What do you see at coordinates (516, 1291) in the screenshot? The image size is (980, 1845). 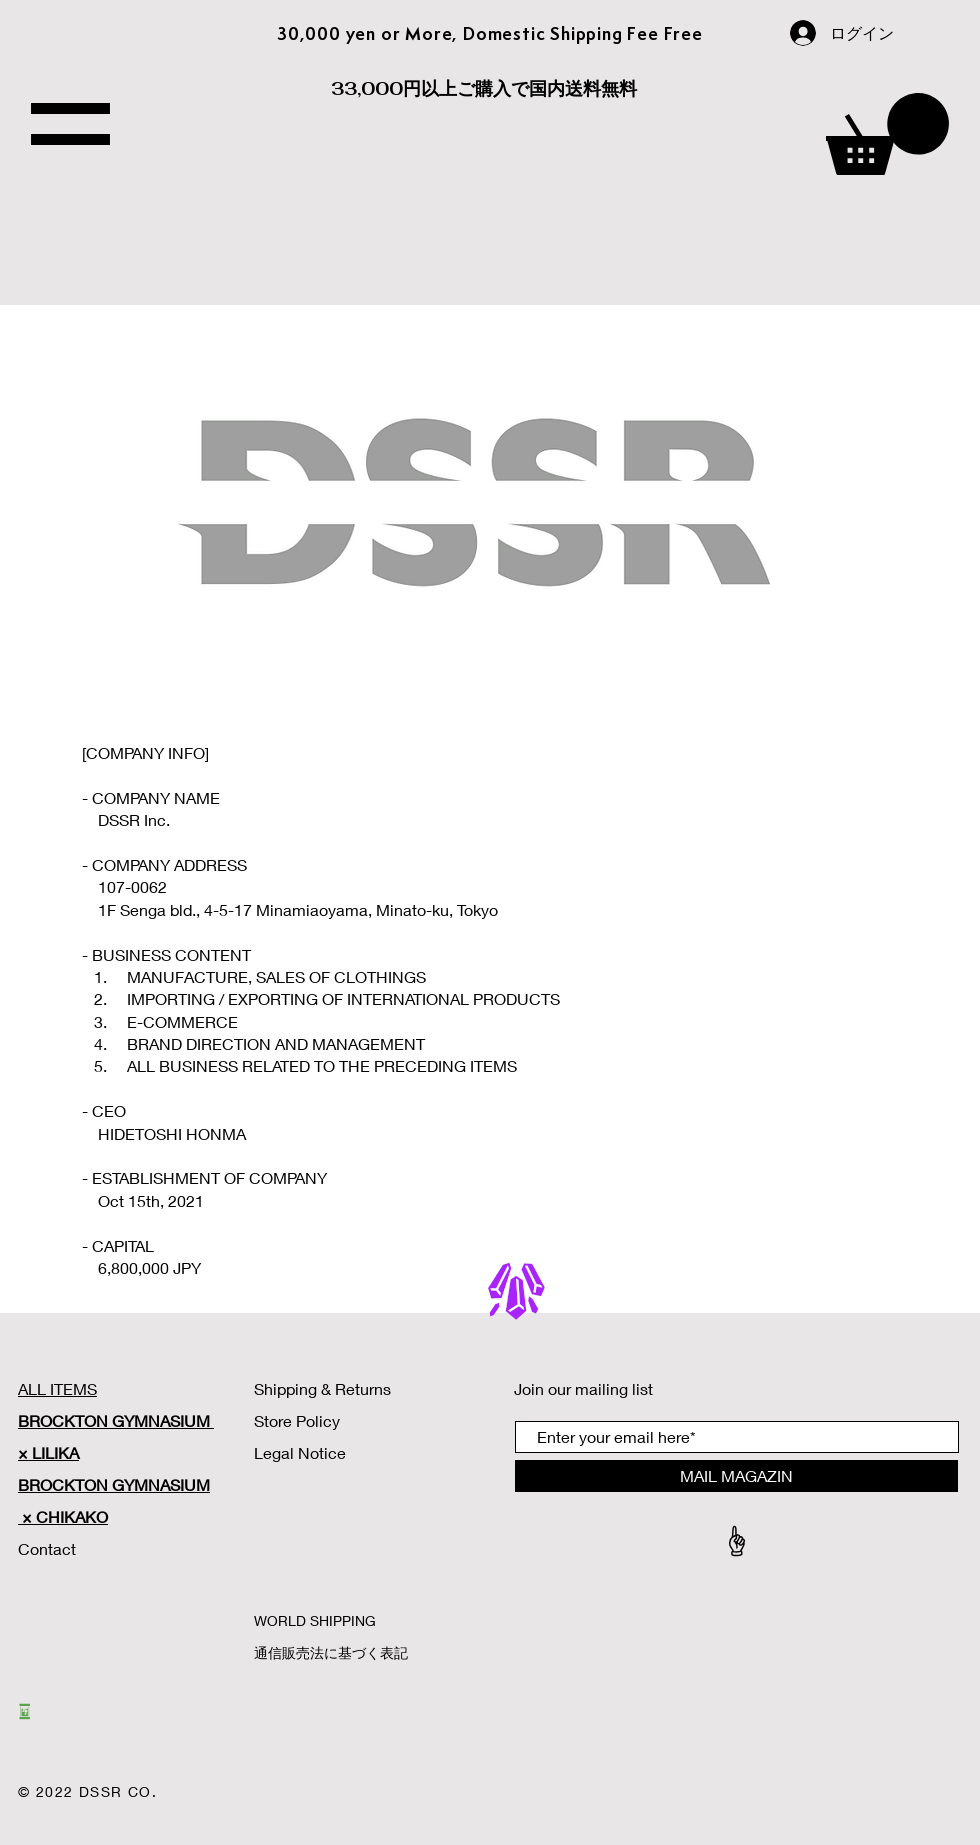 I see `view your collected crystals or gems` at bounding box center [516, 1291].